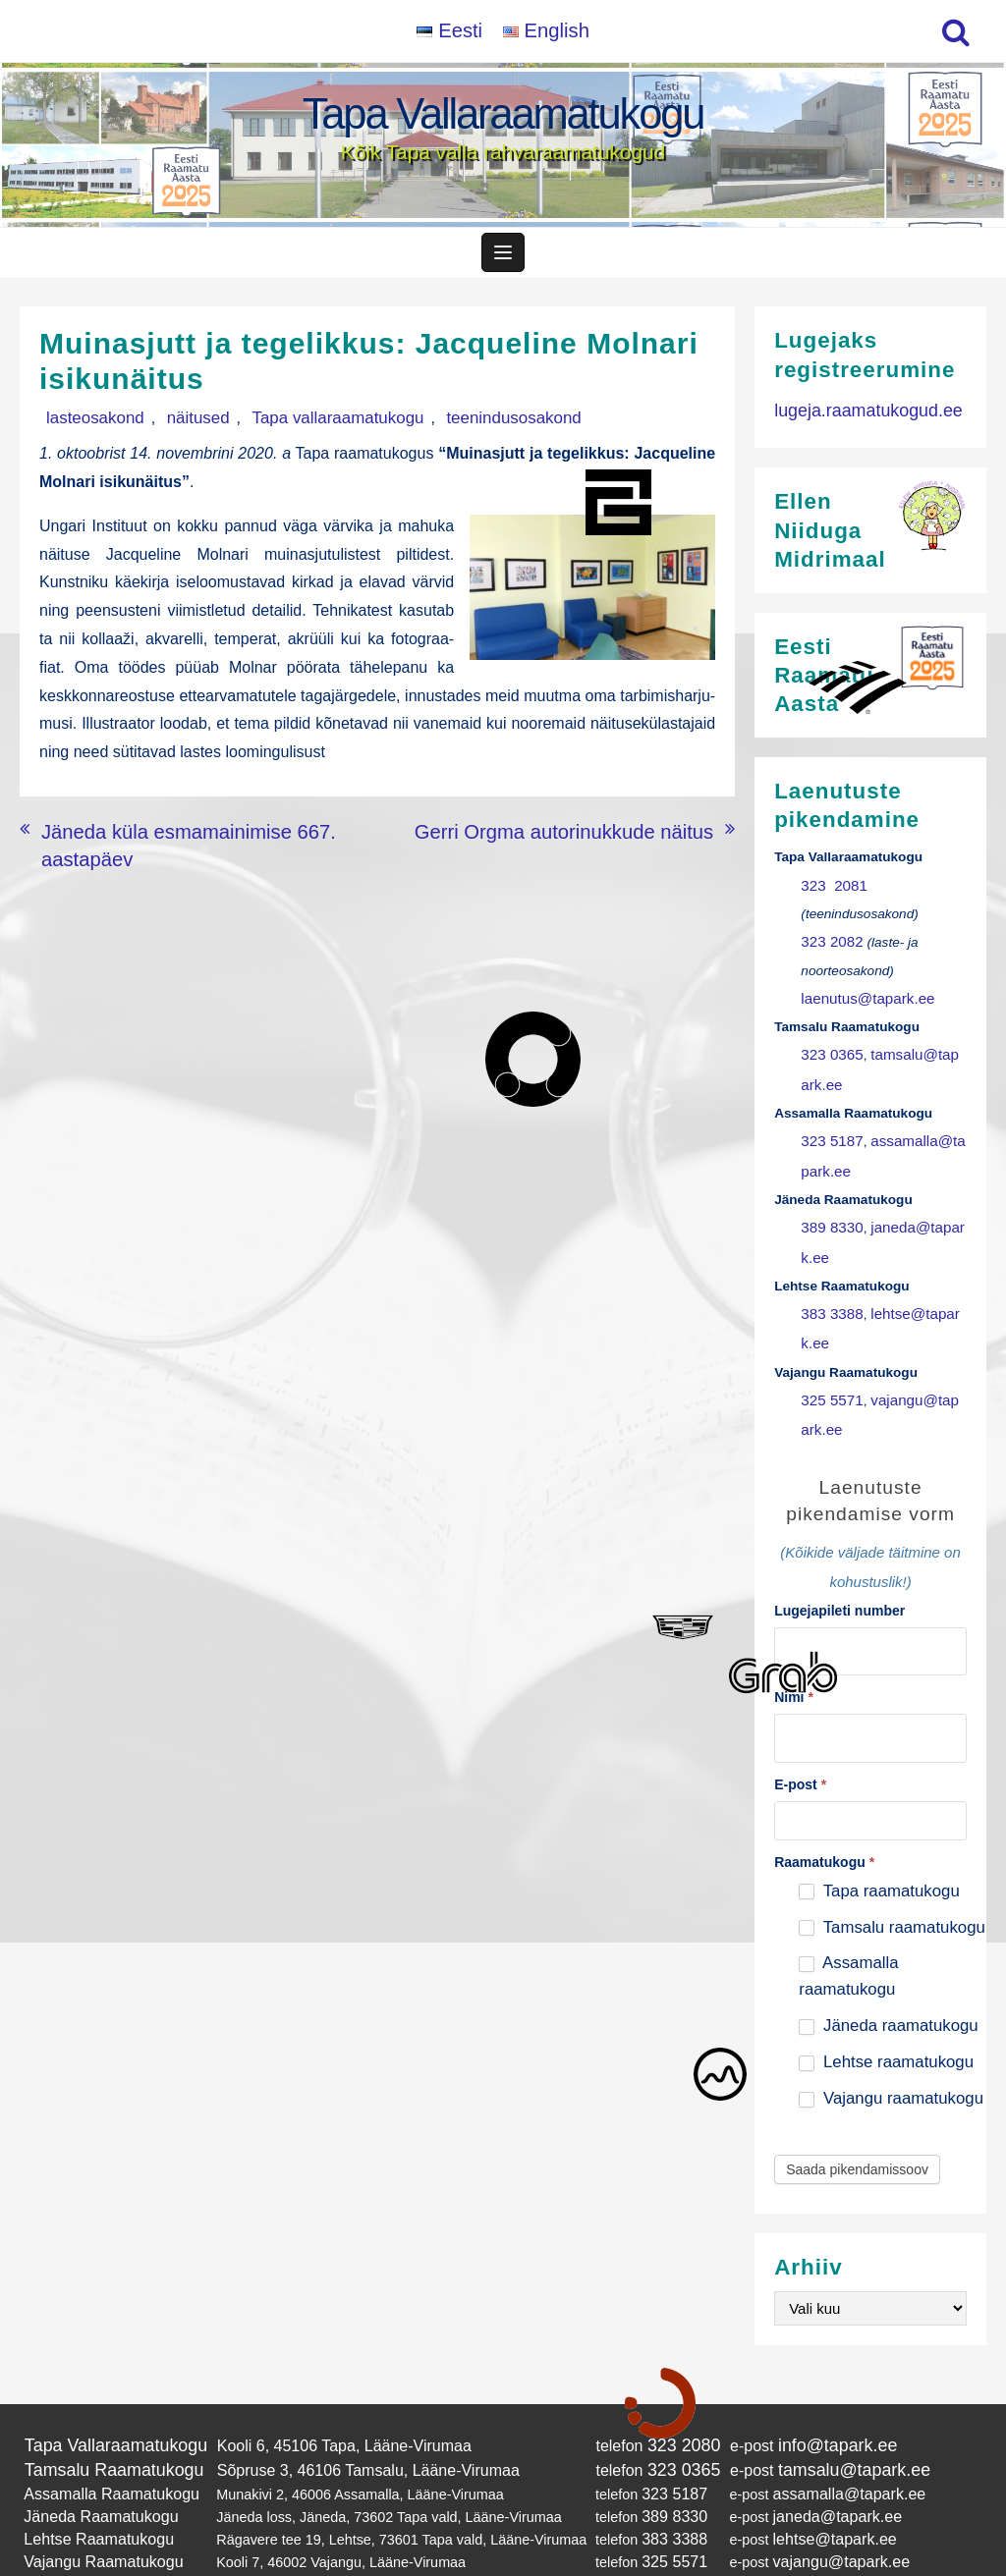 The height and width of the screenshot is (2576, 1006). I want to click on open the Flood torrent client, so click(720, 2074).